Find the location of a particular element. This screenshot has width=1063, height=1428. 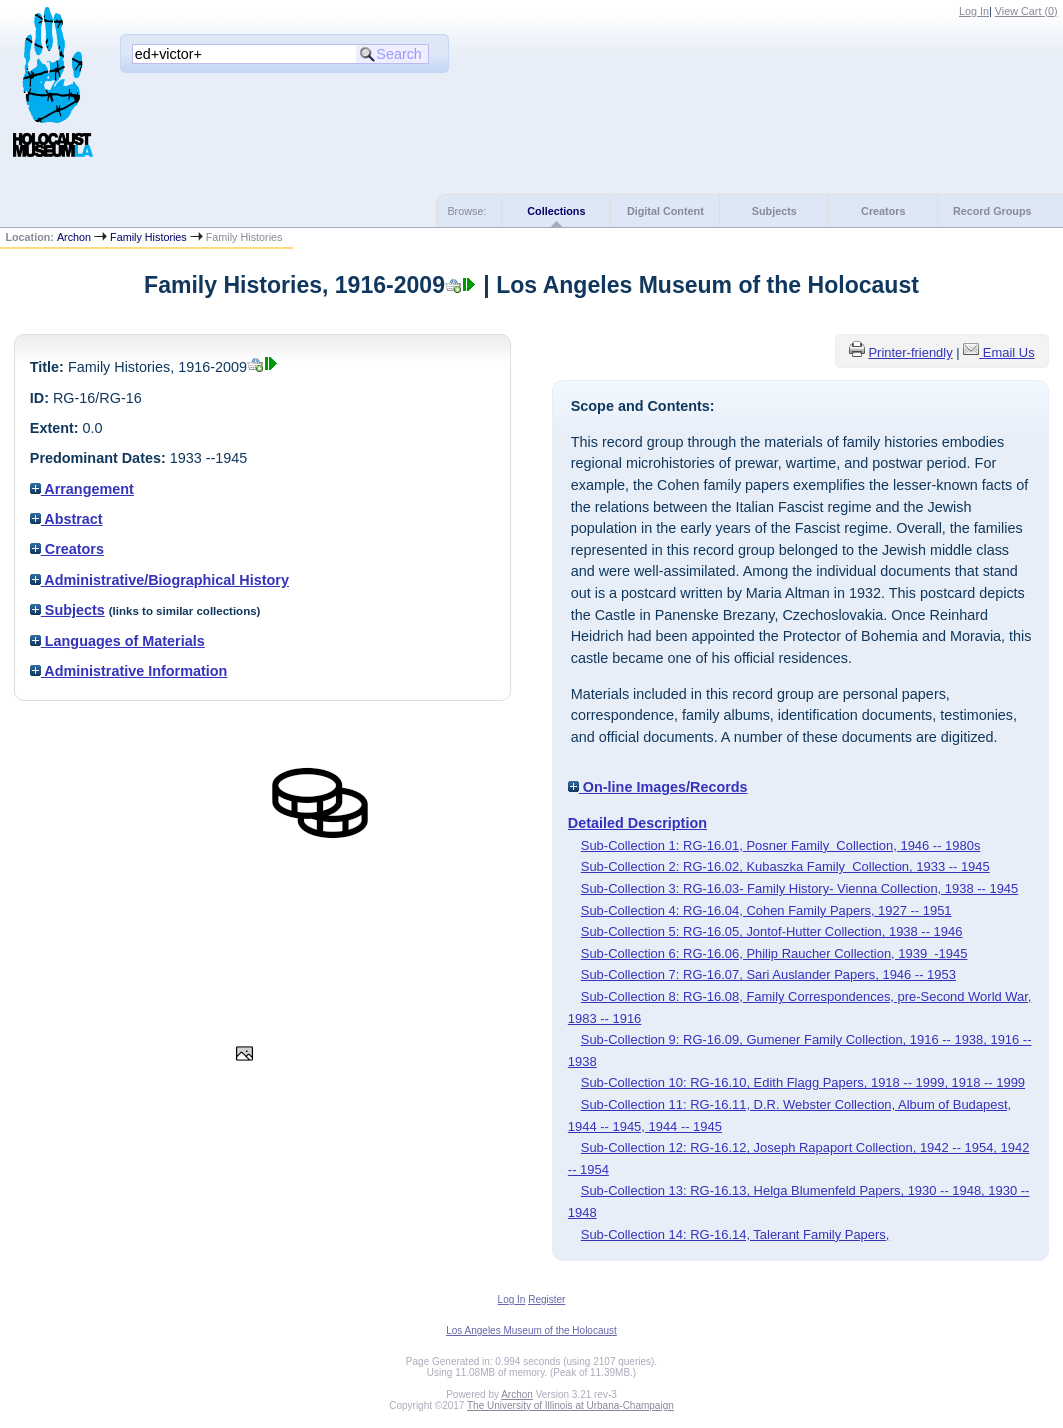

view or open an image file is located at coordinates (244, 1053).